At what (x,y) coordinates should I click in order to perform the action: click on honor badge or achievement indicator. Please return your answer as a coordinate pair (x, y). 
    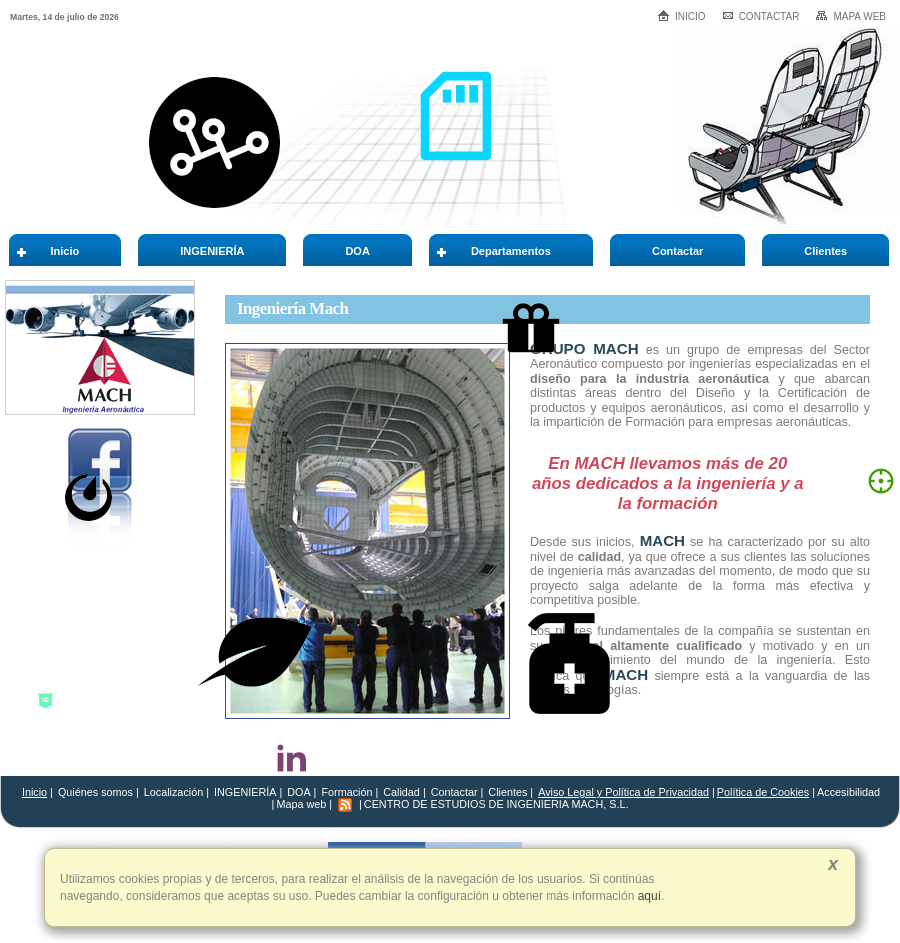
    Looking at the image, I should click on (45, 700).